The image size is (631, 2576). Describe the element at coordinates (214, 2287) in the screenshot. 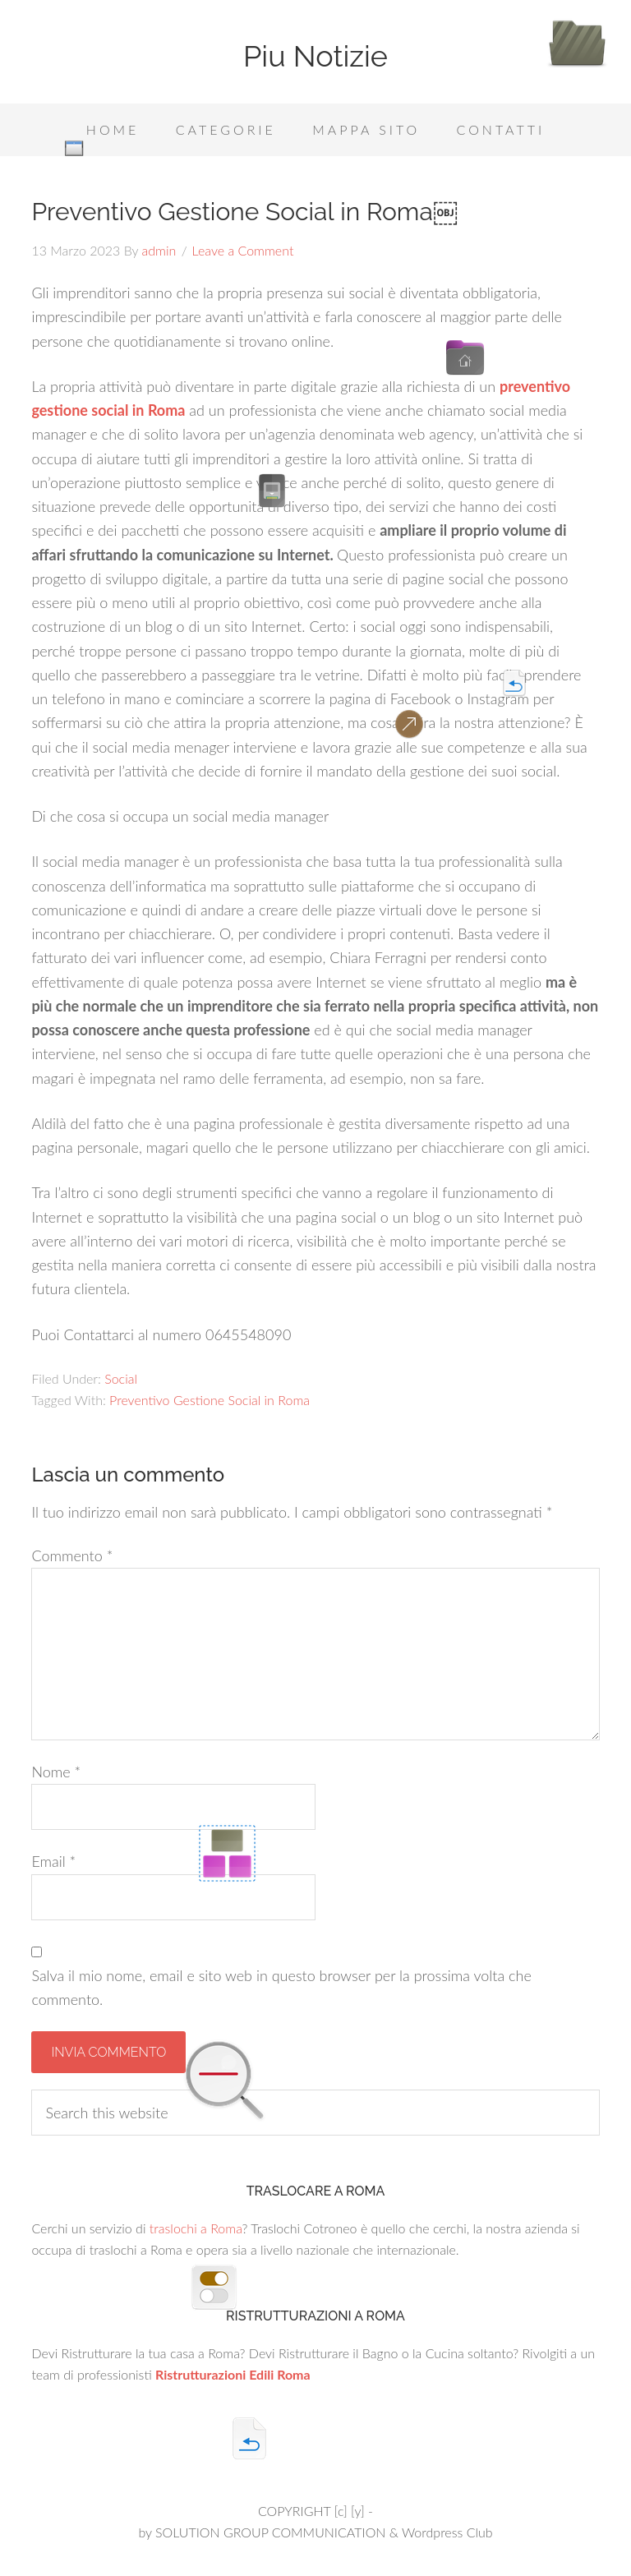

I see `open desktop preferences or settings` at that location.